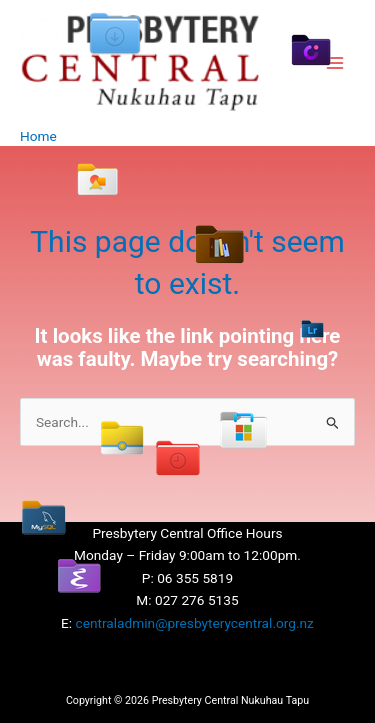 The height and width of the screenshot is (723, 375). What do you see at coordinates (79, 577) in the screenshot?
I see `open emacs configuration files folder` at bounding box center [79, 577].